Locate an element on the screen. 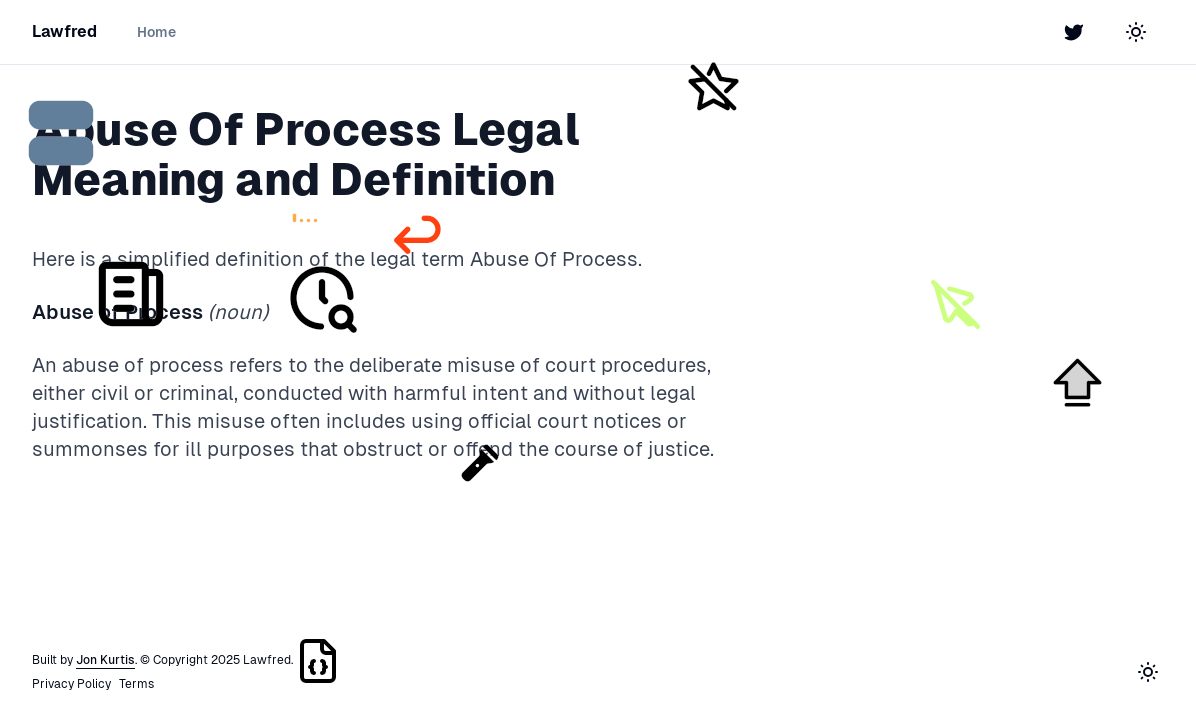 Image resolution: width=1196 pixels, height=720 pixels. view news articles or updates is located at coordinates (131, 294).